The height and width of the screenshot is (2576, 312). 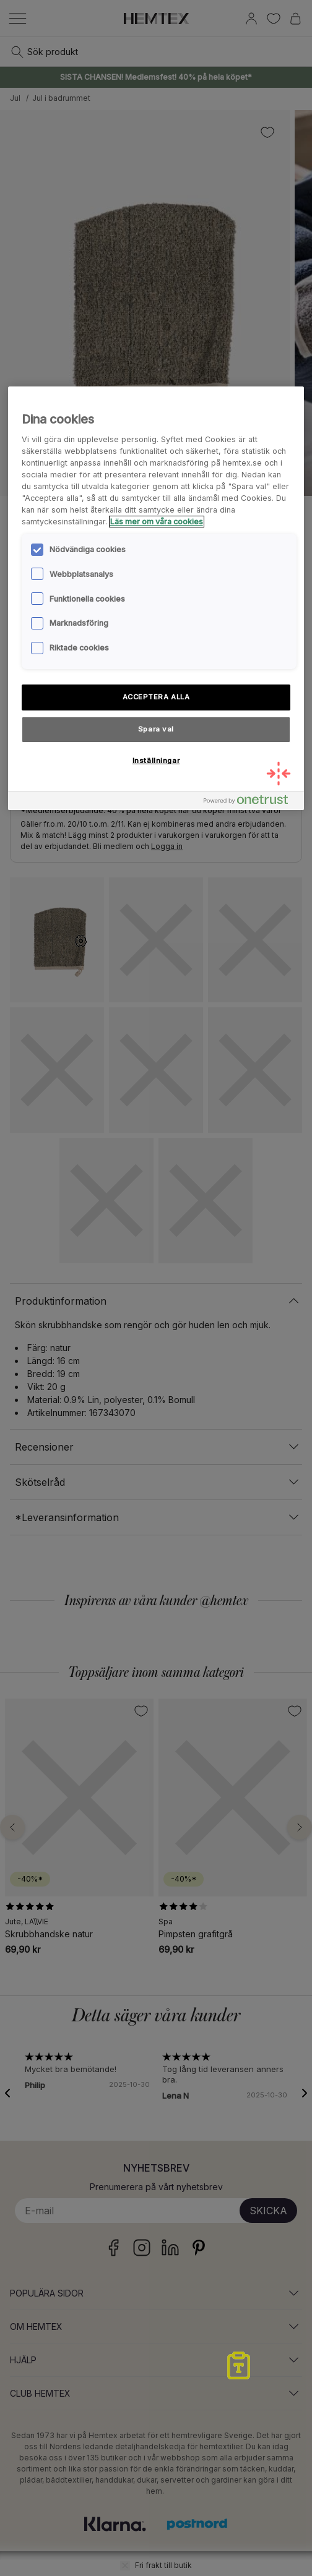 What do you see at coordinates (238, 2365) in the screenshot?
I see `paste as plain text` at bounding box center [238, 2365].